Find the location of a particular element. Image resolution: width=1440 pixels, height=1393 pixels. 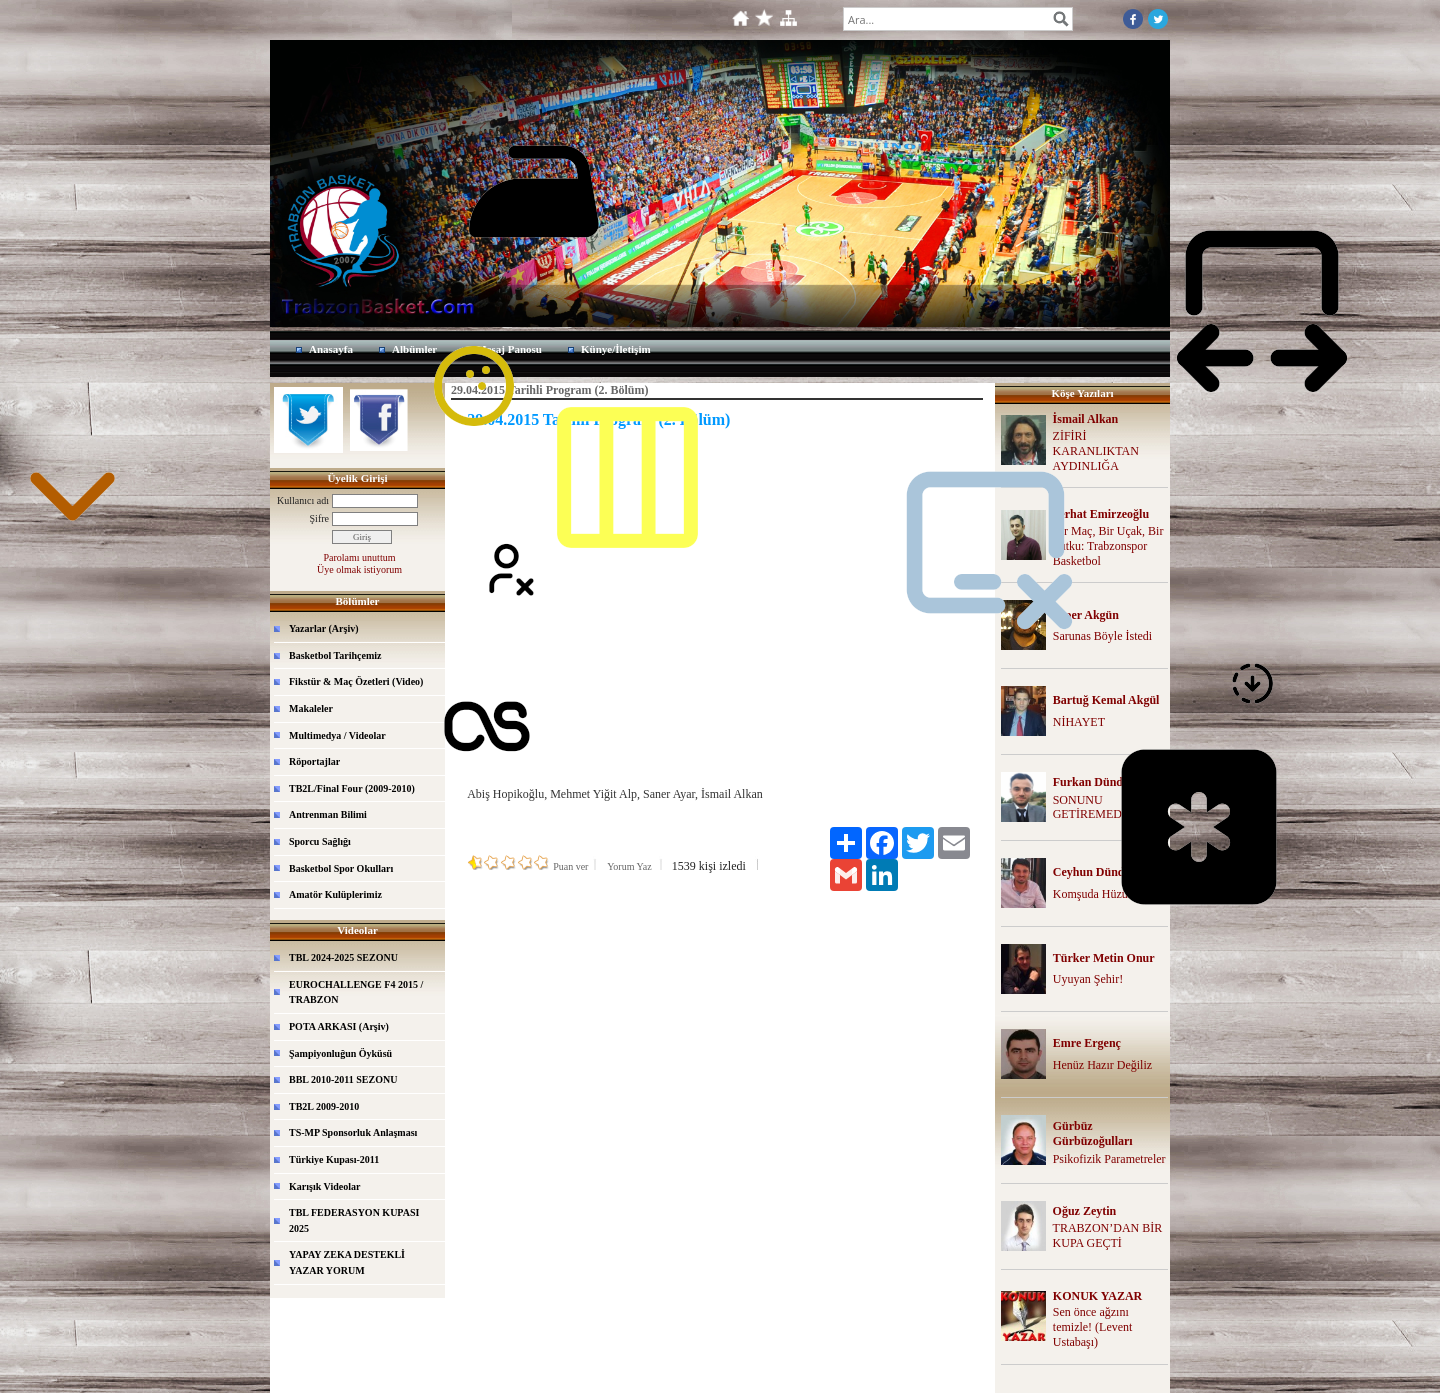

remove a user from a list or group is located at coordinates (506, 568).